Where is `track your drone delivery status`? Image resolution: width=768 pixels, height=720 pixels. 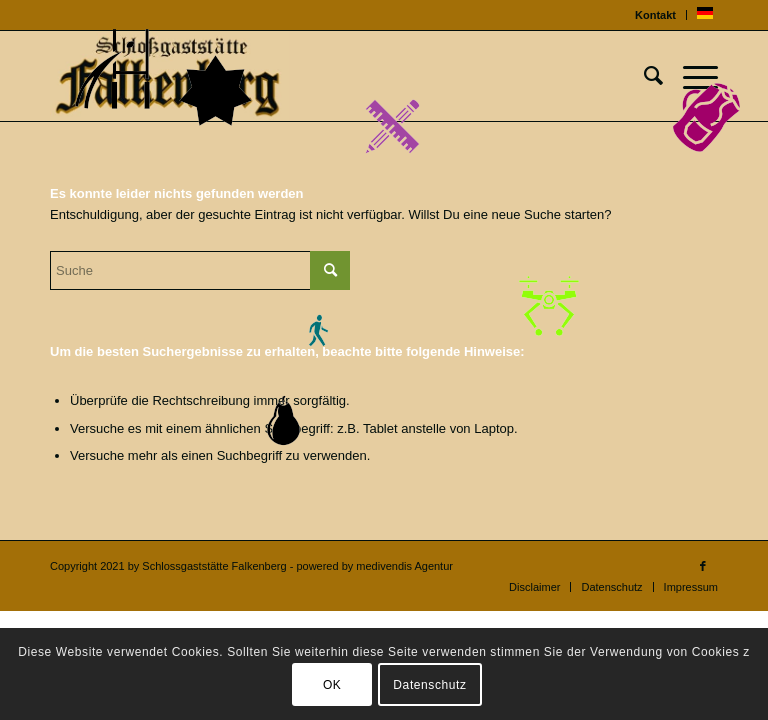
track your drone delivery status is located at coordinates (549, 306).